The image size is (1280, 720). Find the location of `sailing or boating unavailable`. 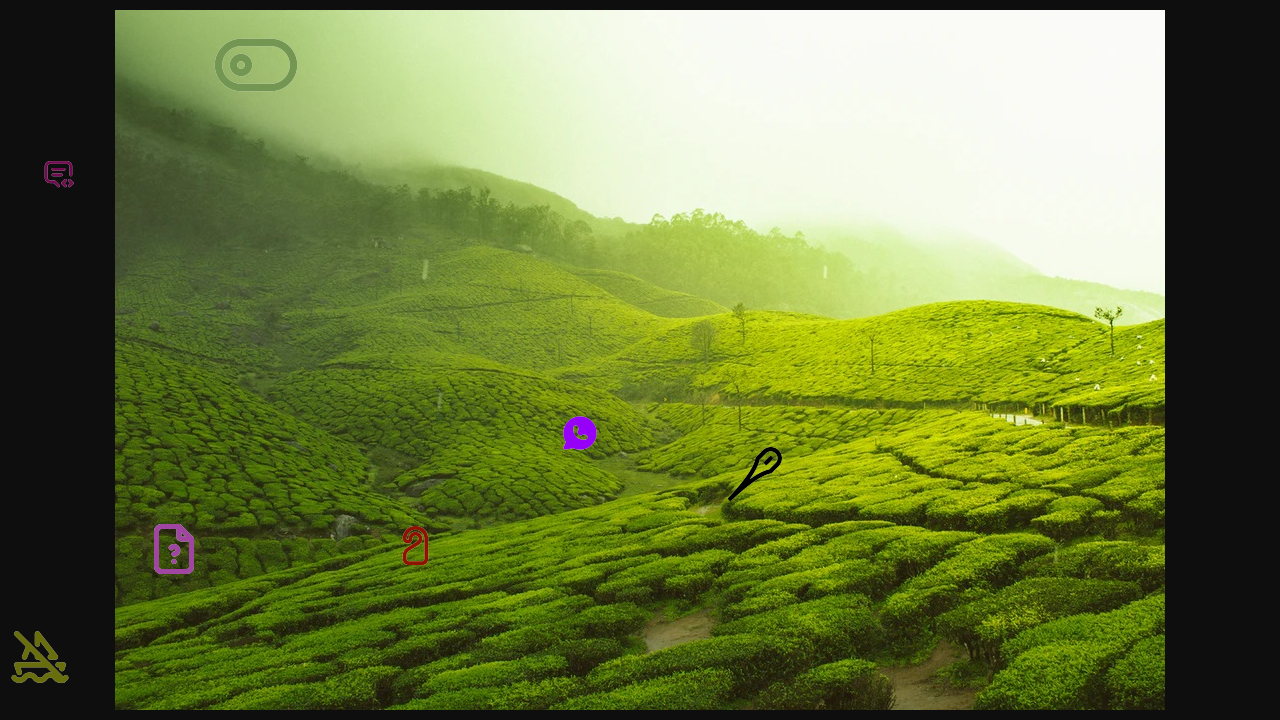

sailing or boating unavailable is located at coordinates (40, 657).